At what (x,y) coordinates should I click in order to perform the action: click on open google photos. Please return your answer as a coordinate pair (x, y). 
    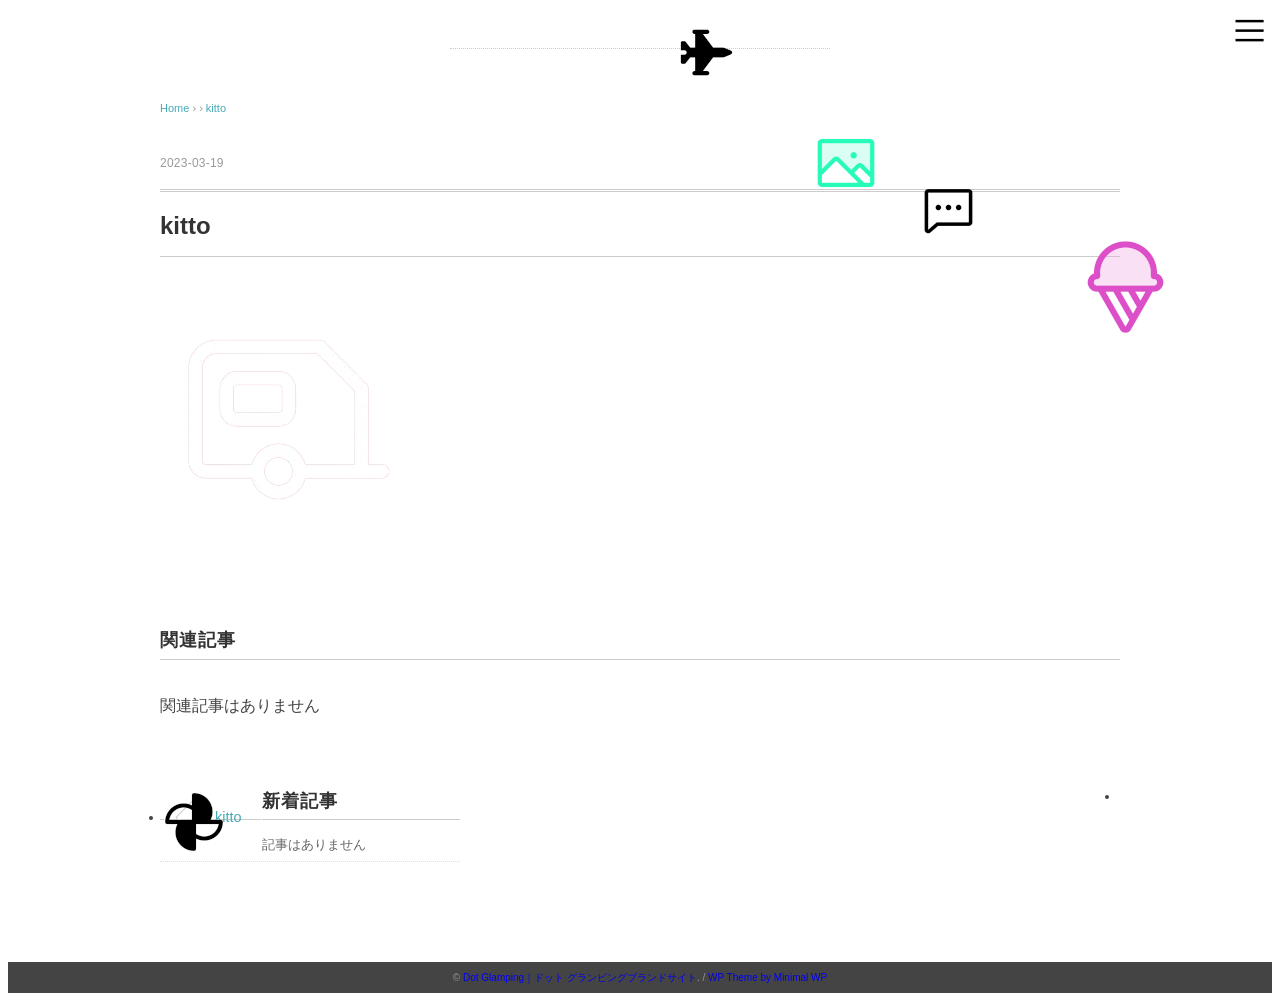
    Looking at the image, I should click on (194, 822).